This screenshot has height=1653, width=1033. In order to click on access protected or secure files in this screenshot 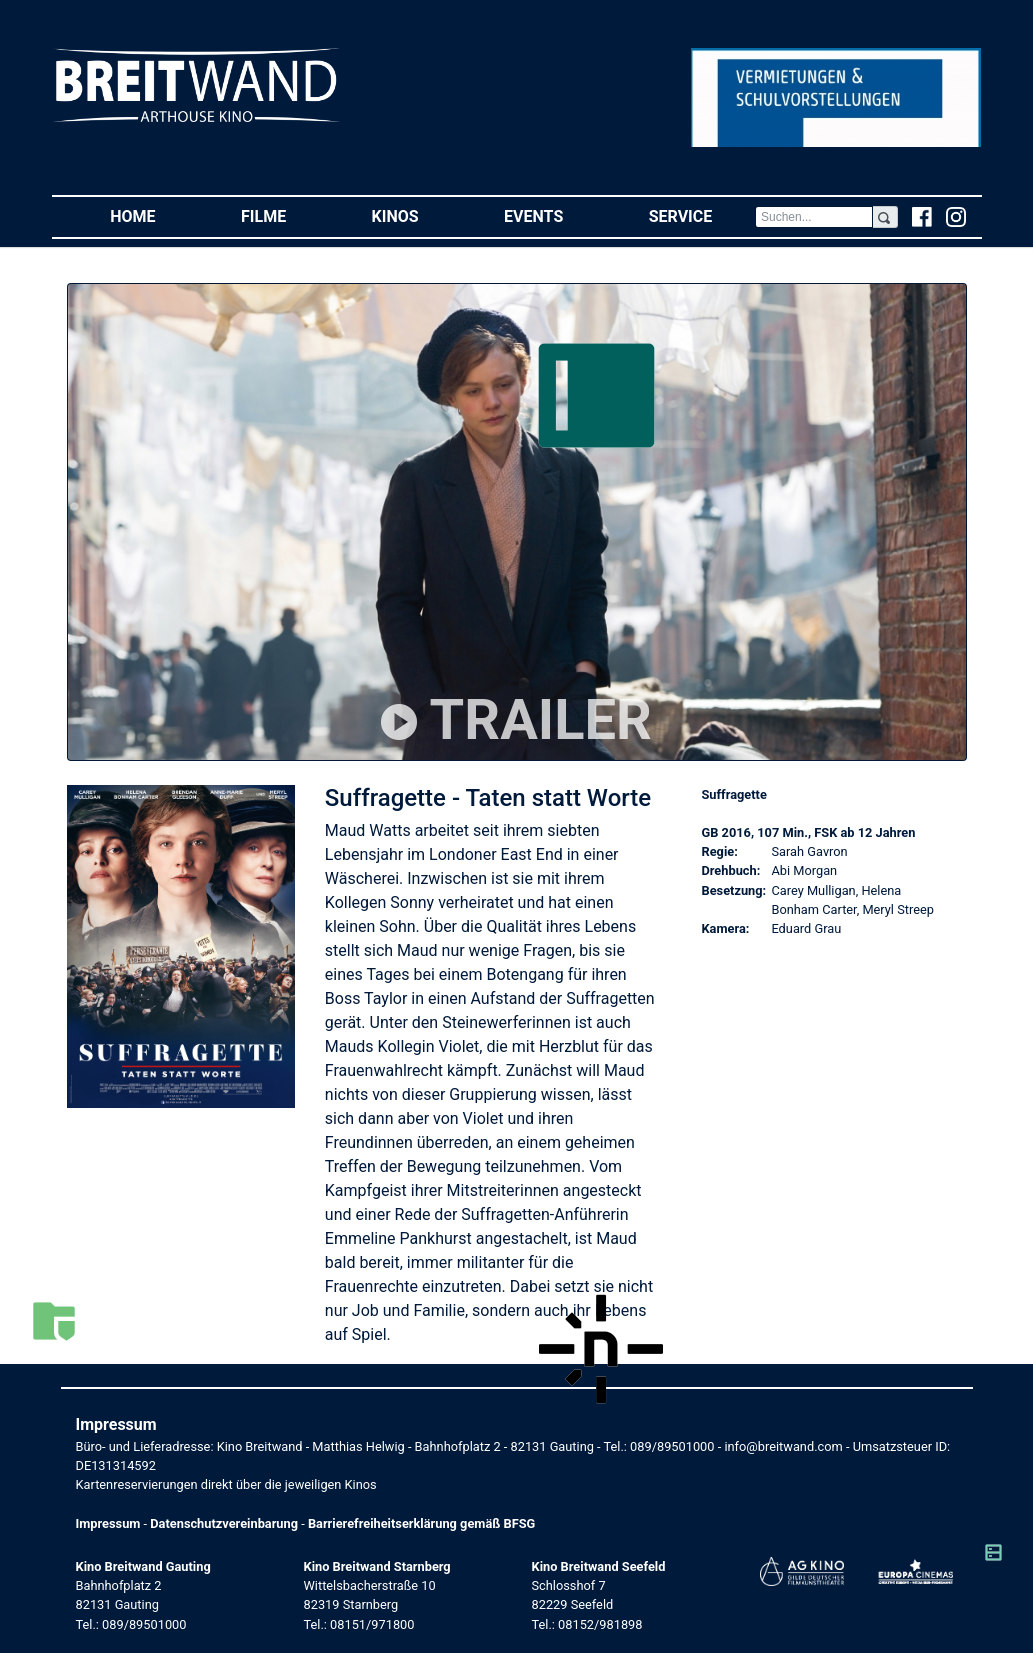, I will do `click(54, 1321)`.